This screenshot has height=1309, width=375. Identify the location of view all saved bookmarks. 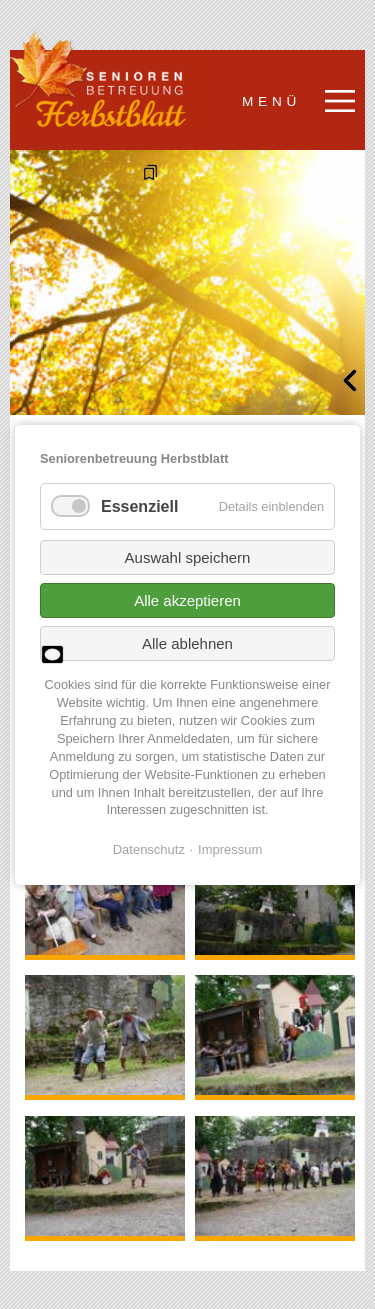
(150, 172).